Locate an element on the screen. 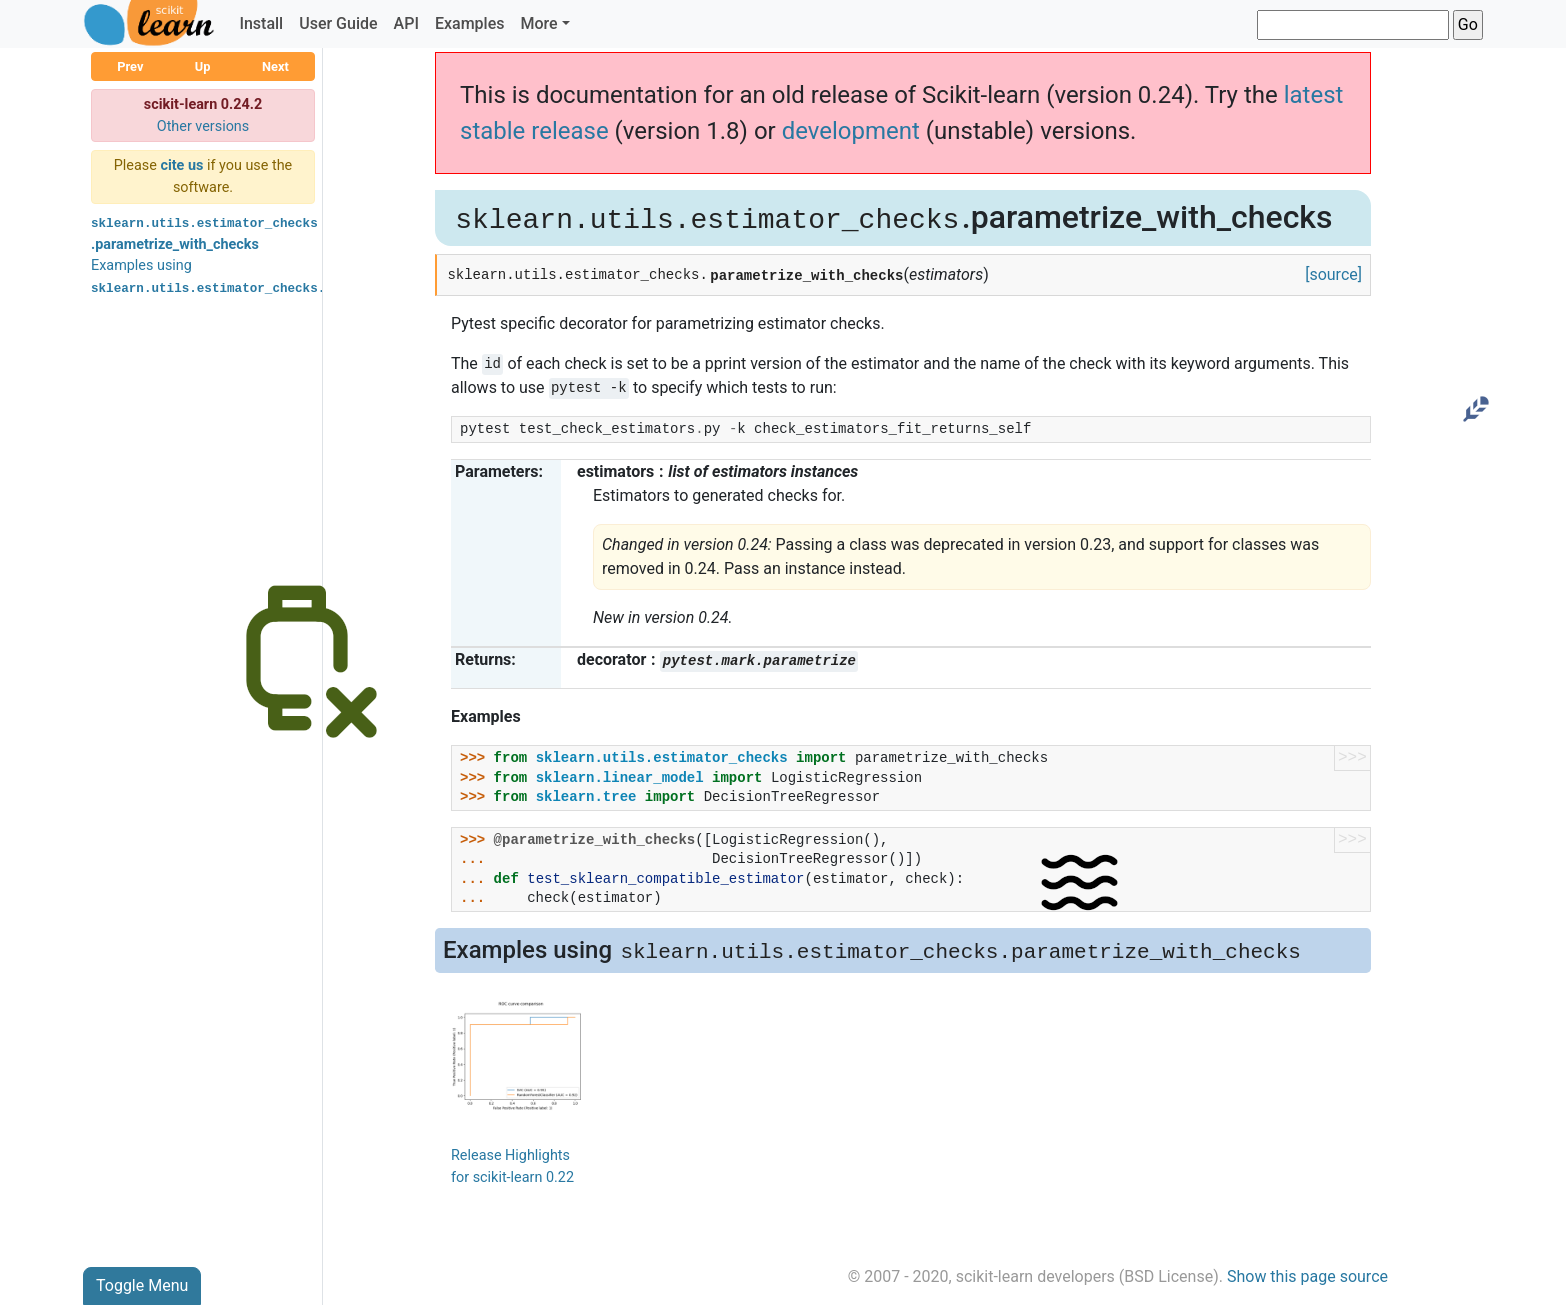  compose a new post or message is located at coordinates (1476, 409).